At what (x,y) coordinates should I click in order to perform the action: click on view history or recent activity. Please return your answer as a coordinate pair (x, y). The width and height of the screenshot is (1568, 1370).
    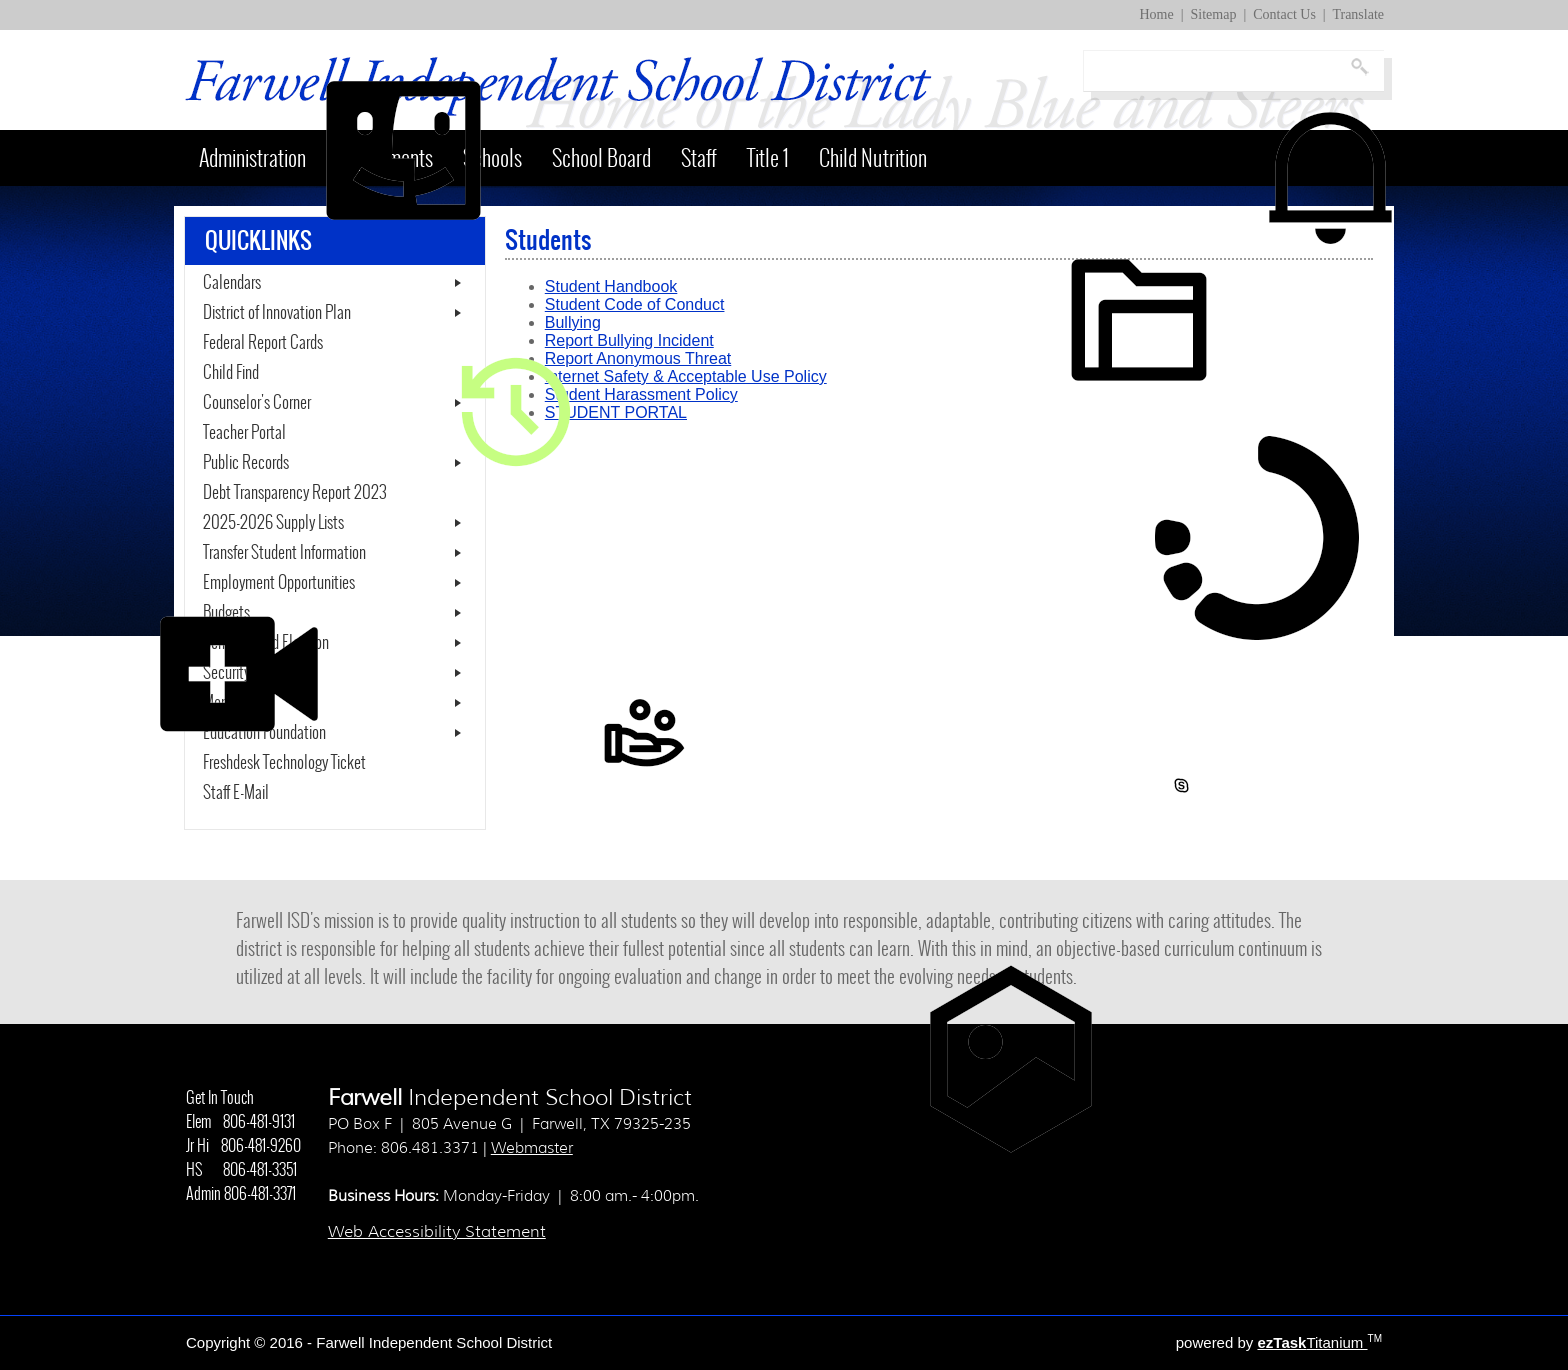
    Looking at the image, I should click on (516, 412).